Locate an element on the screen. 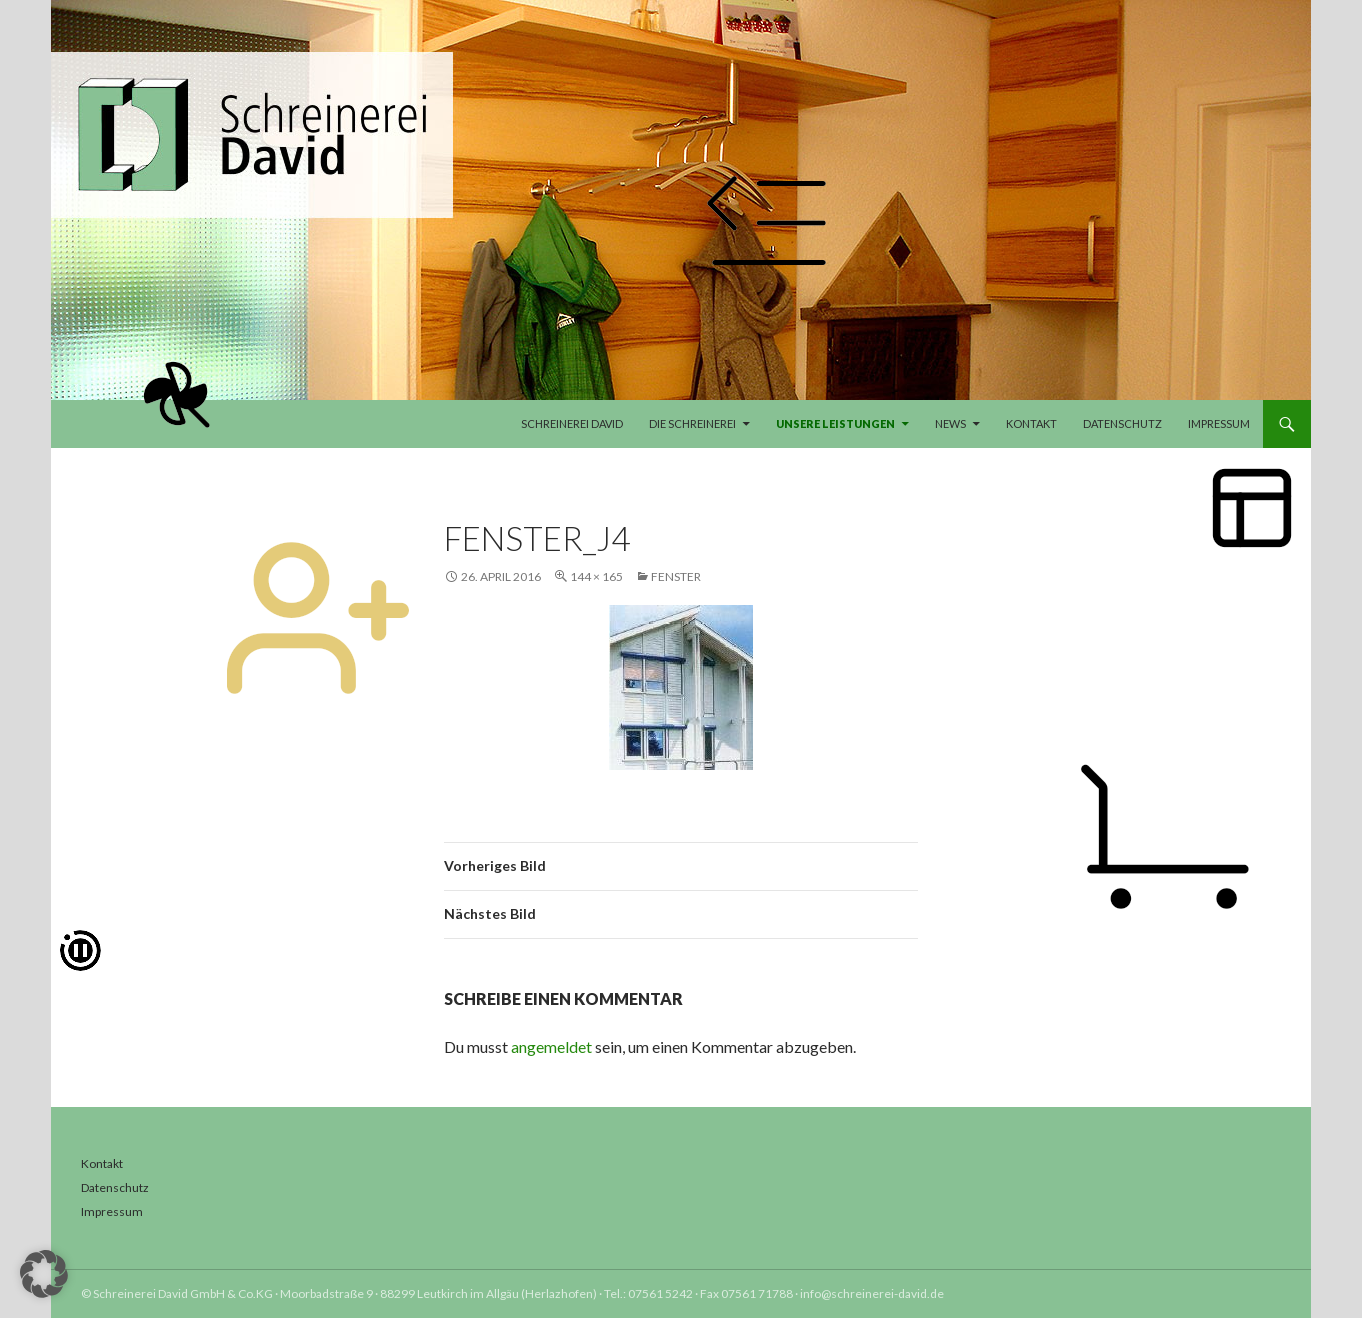  add a new contact or friend is located at coordinates (318, 618).